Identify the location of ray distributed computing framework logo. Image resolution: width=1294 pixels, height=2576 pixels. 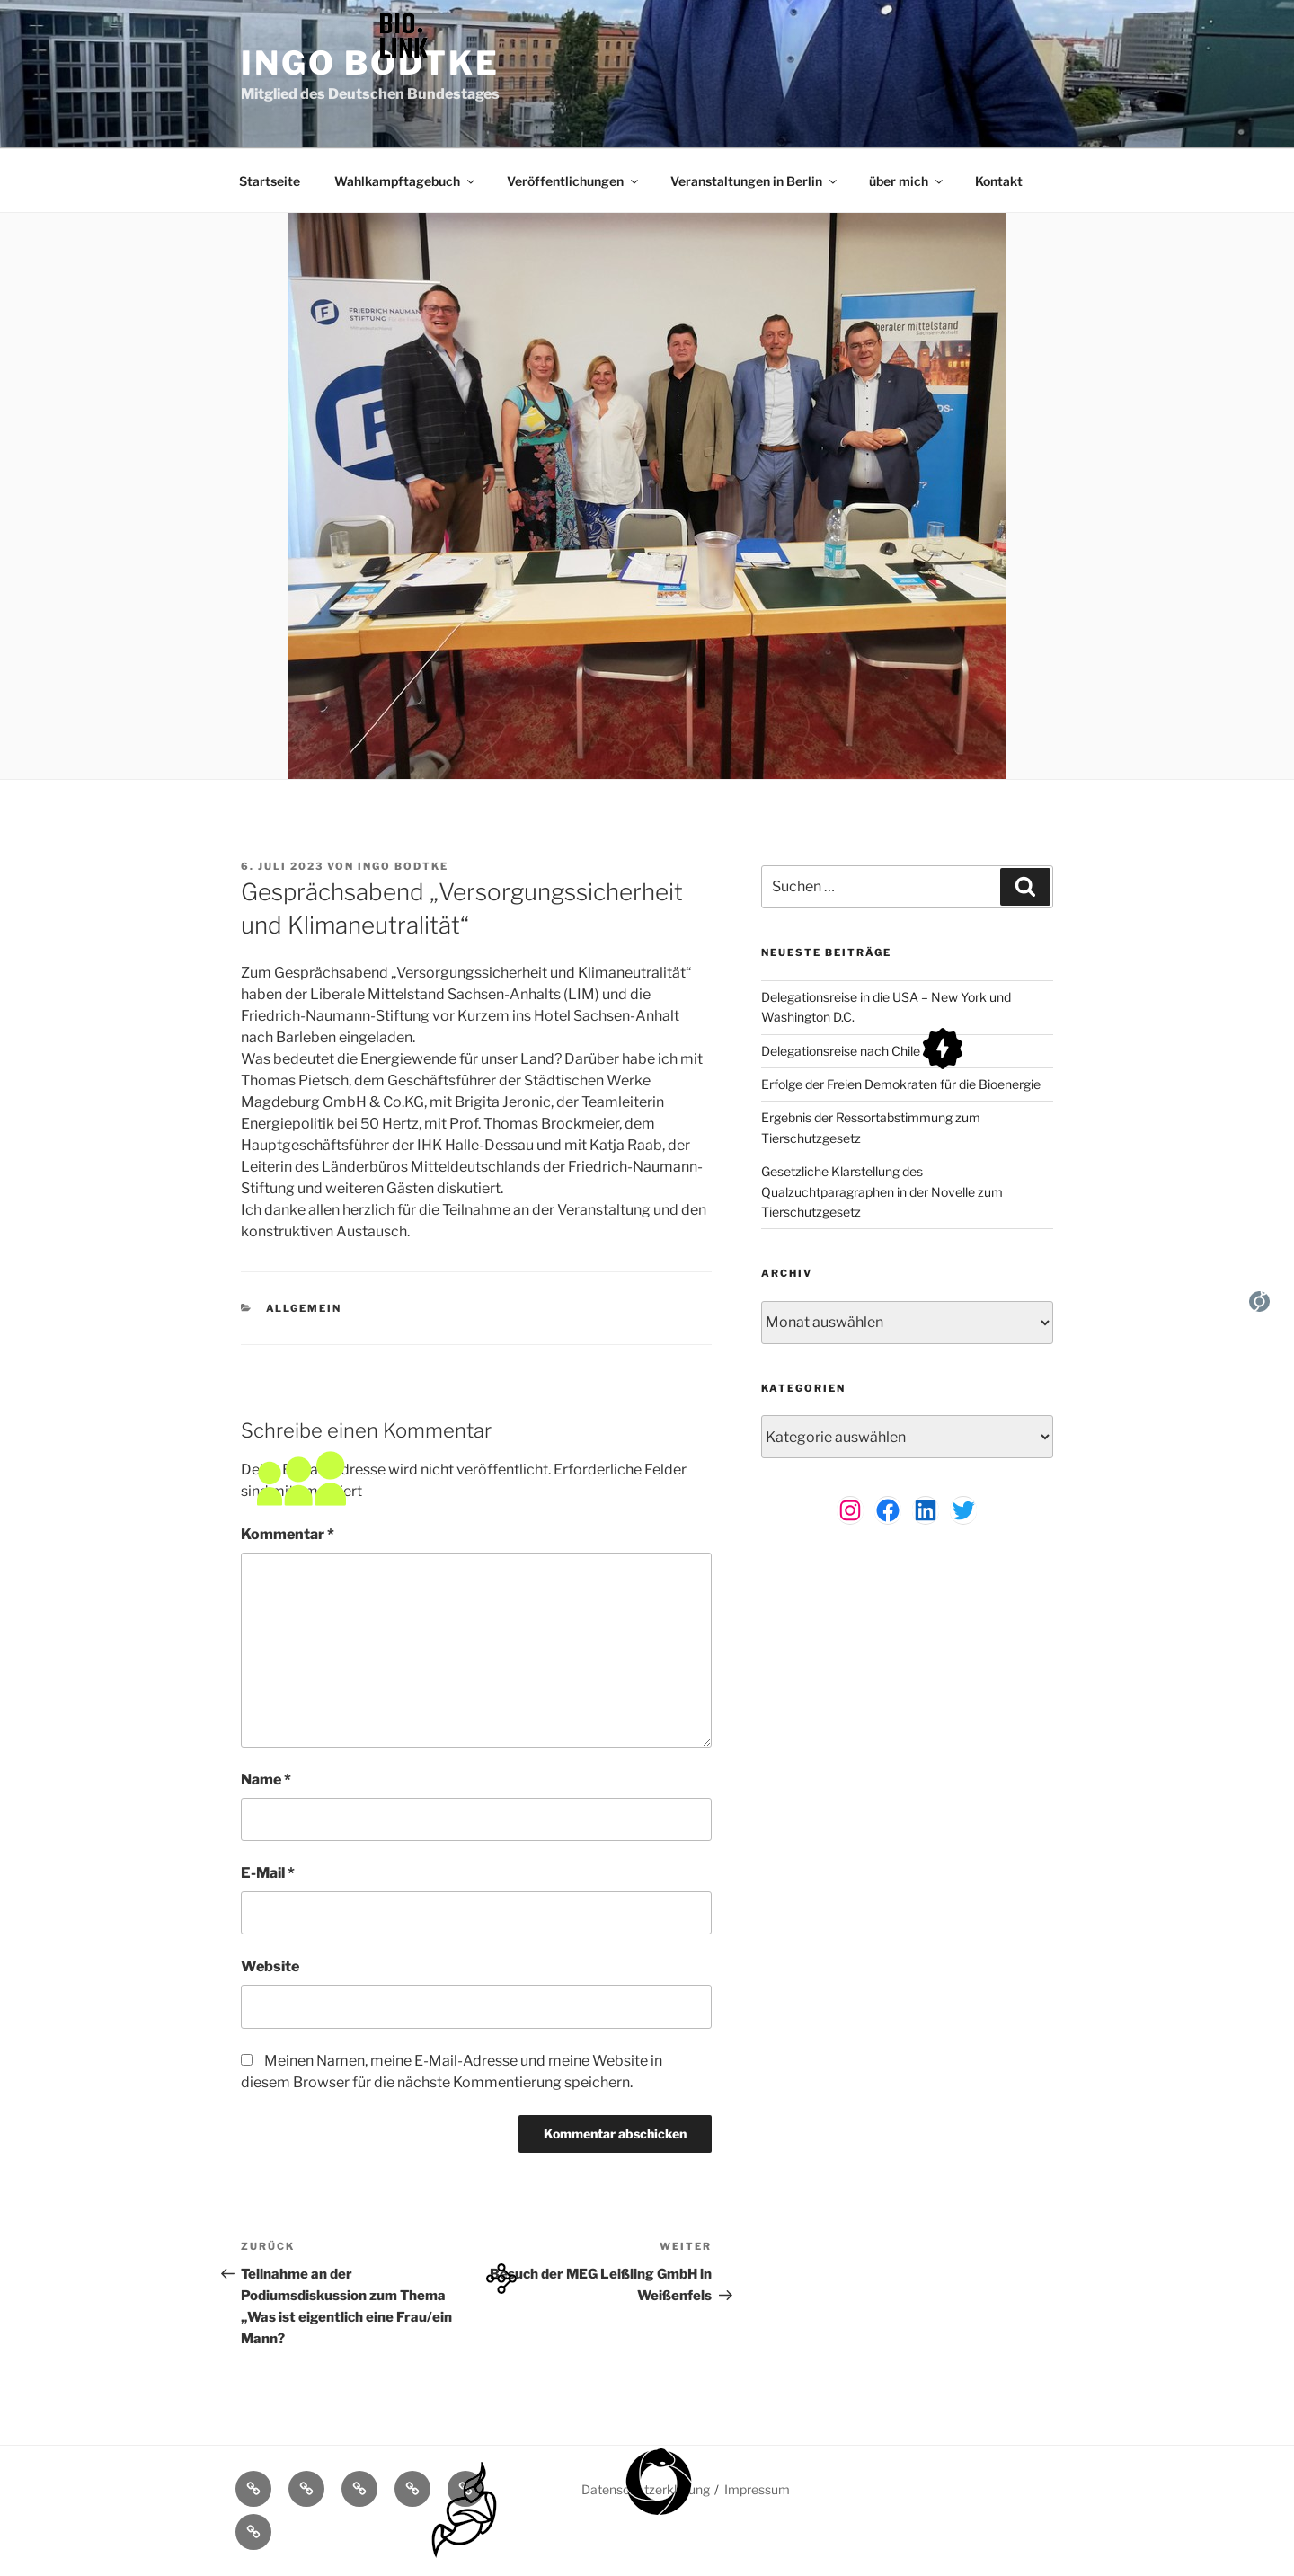
(501, 2279).